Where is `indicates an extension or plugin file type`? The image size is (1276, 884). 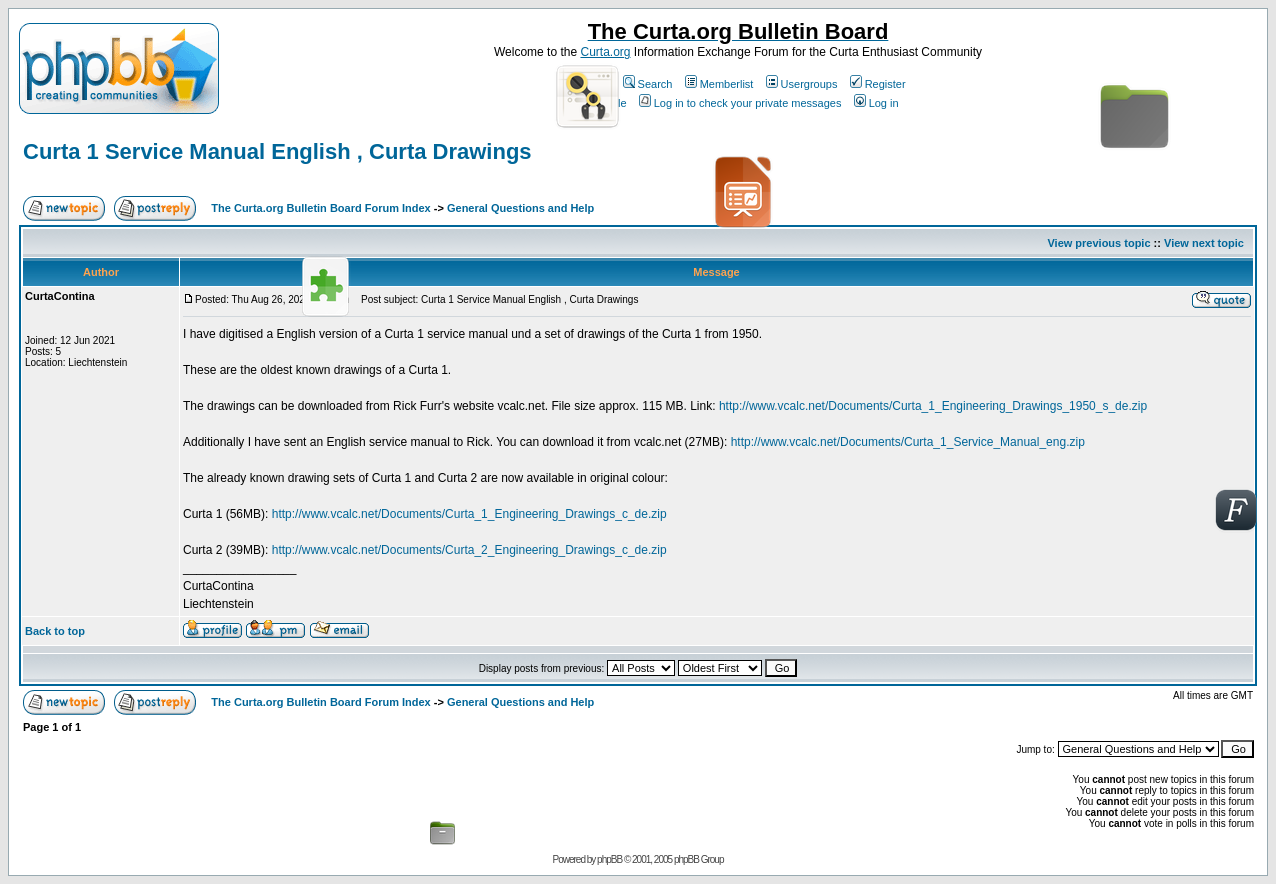 indicates an extension or plugin file type is located at coordinates (325, 286).